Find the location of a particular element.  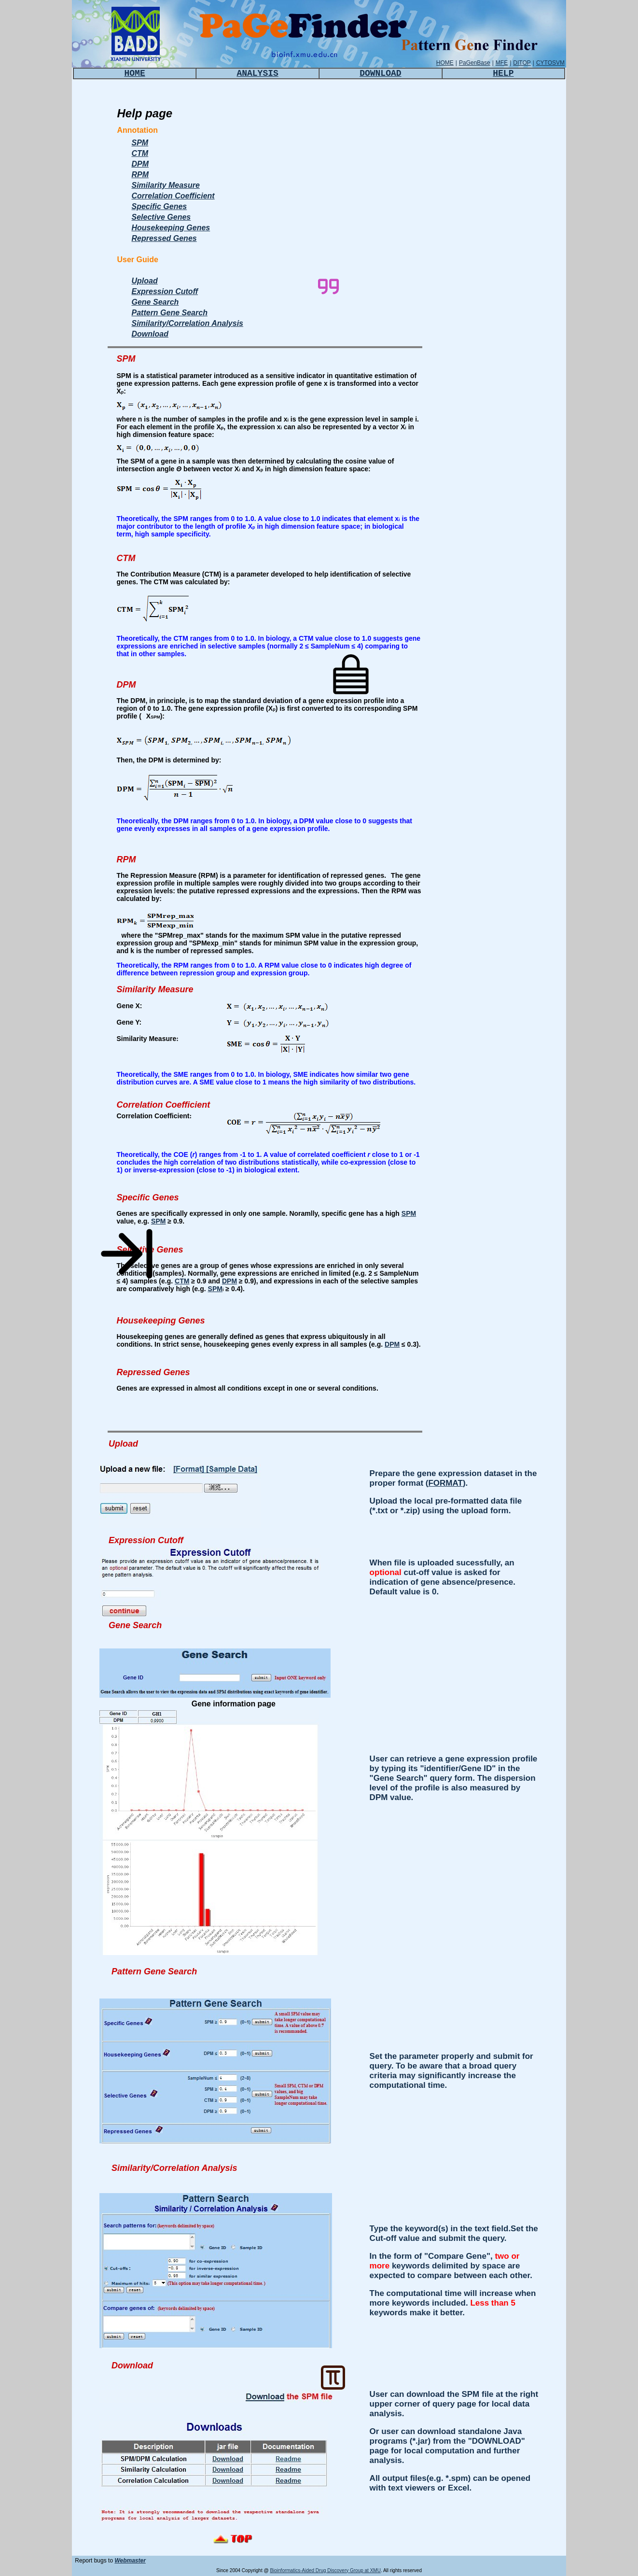

view testimonials or customer quotes is located at coordinates (328, 286).